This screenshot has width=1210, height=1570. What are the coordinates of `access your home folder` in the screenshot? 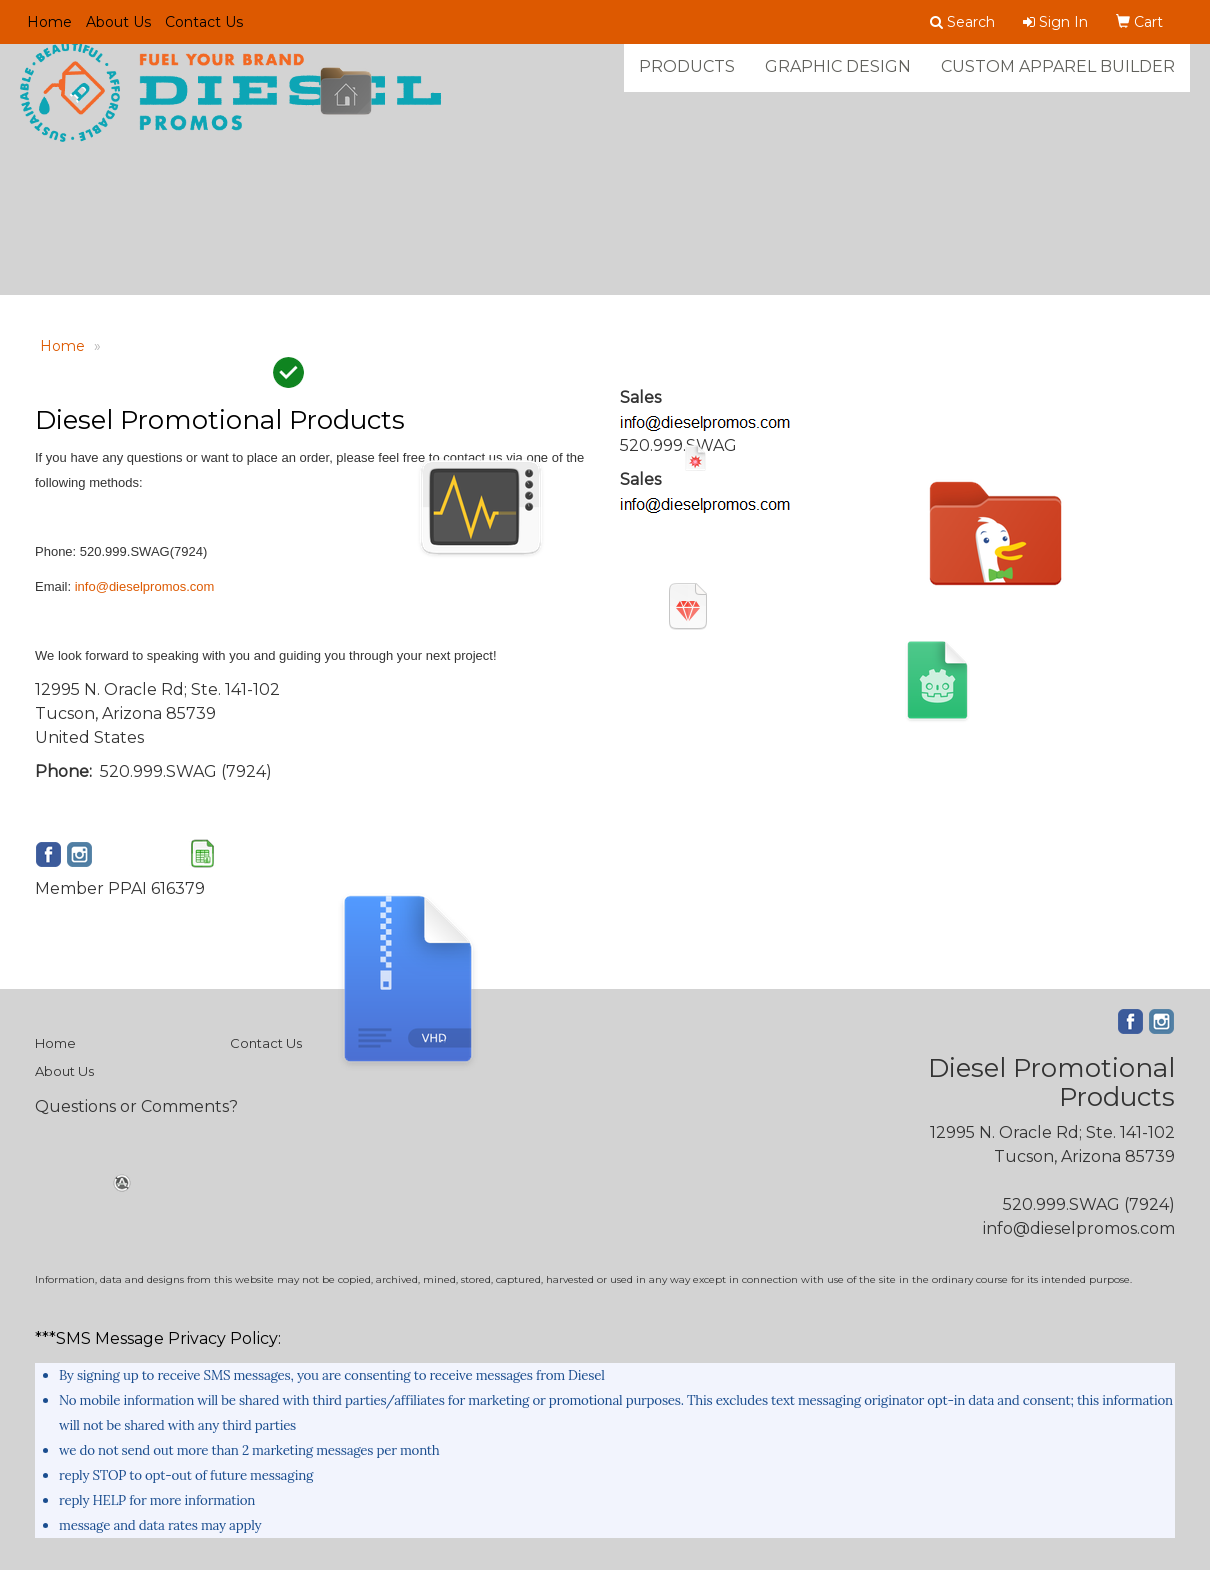 It's located at (346, 91).